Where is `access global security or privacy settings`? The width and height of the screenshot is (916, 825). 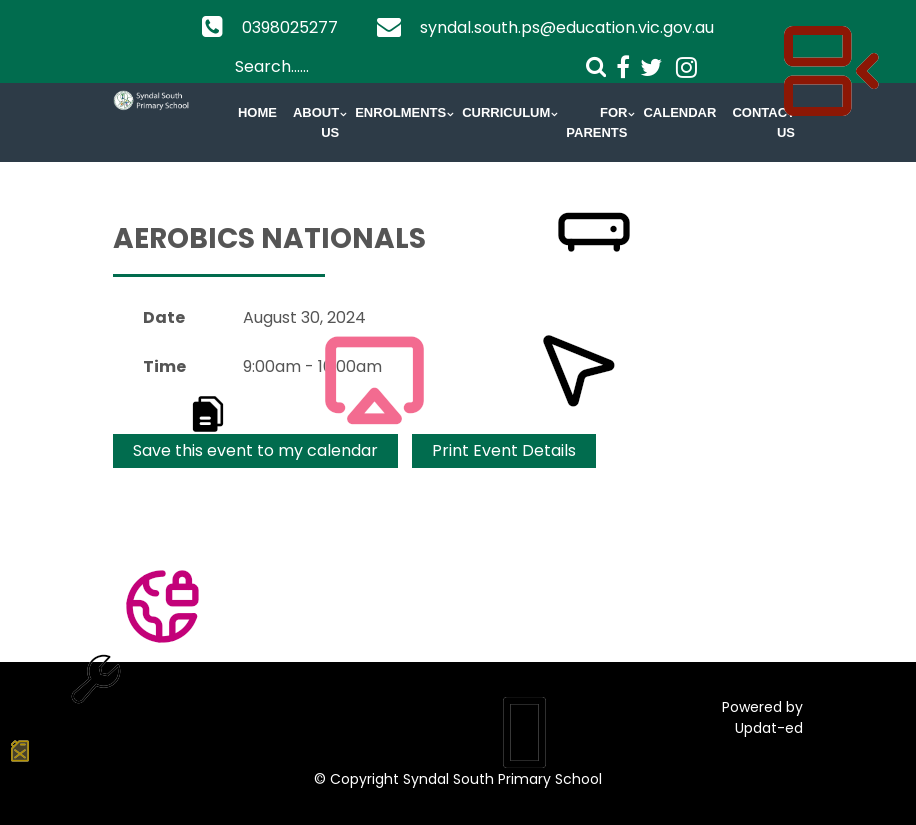 access global security or privacy settings is located at coordinates (162, 606).